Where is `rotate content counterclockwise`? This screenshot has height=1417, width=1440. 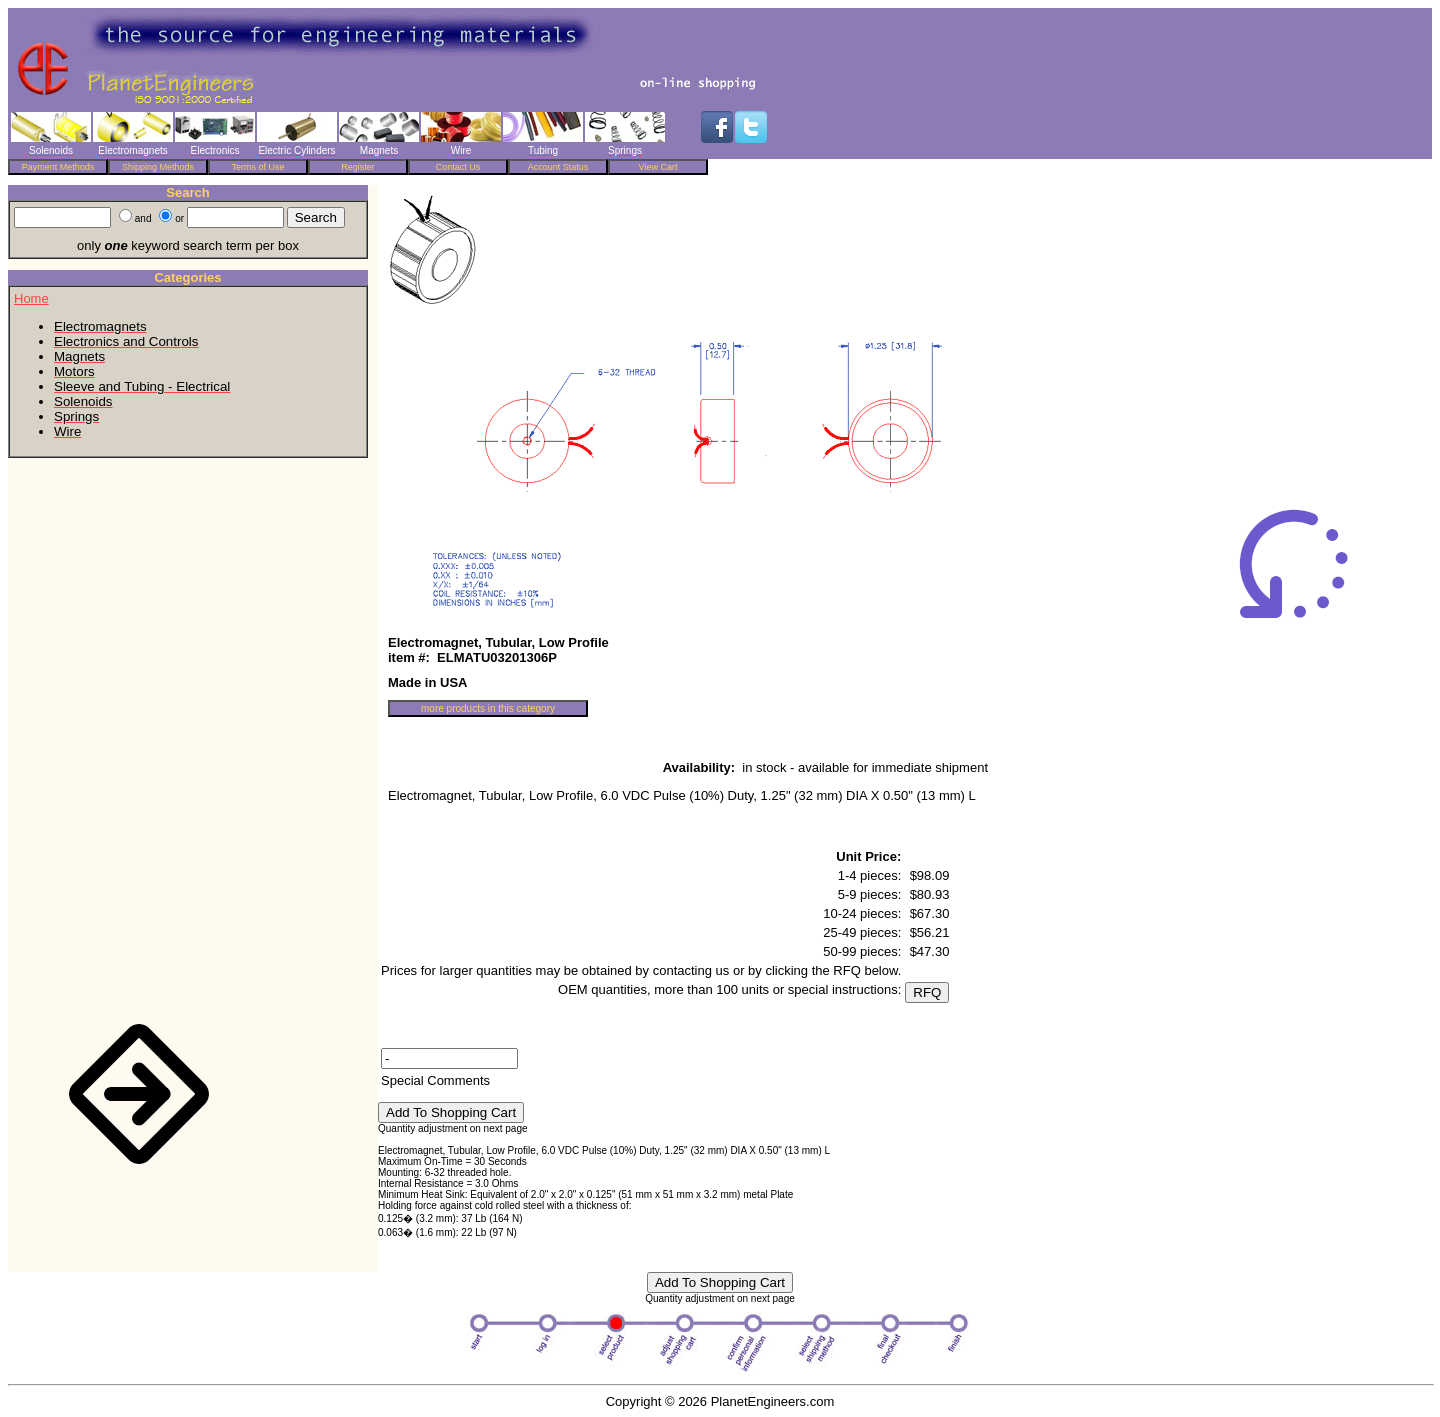 rotate content counterclockwise is located at coordinates (1294, 564).